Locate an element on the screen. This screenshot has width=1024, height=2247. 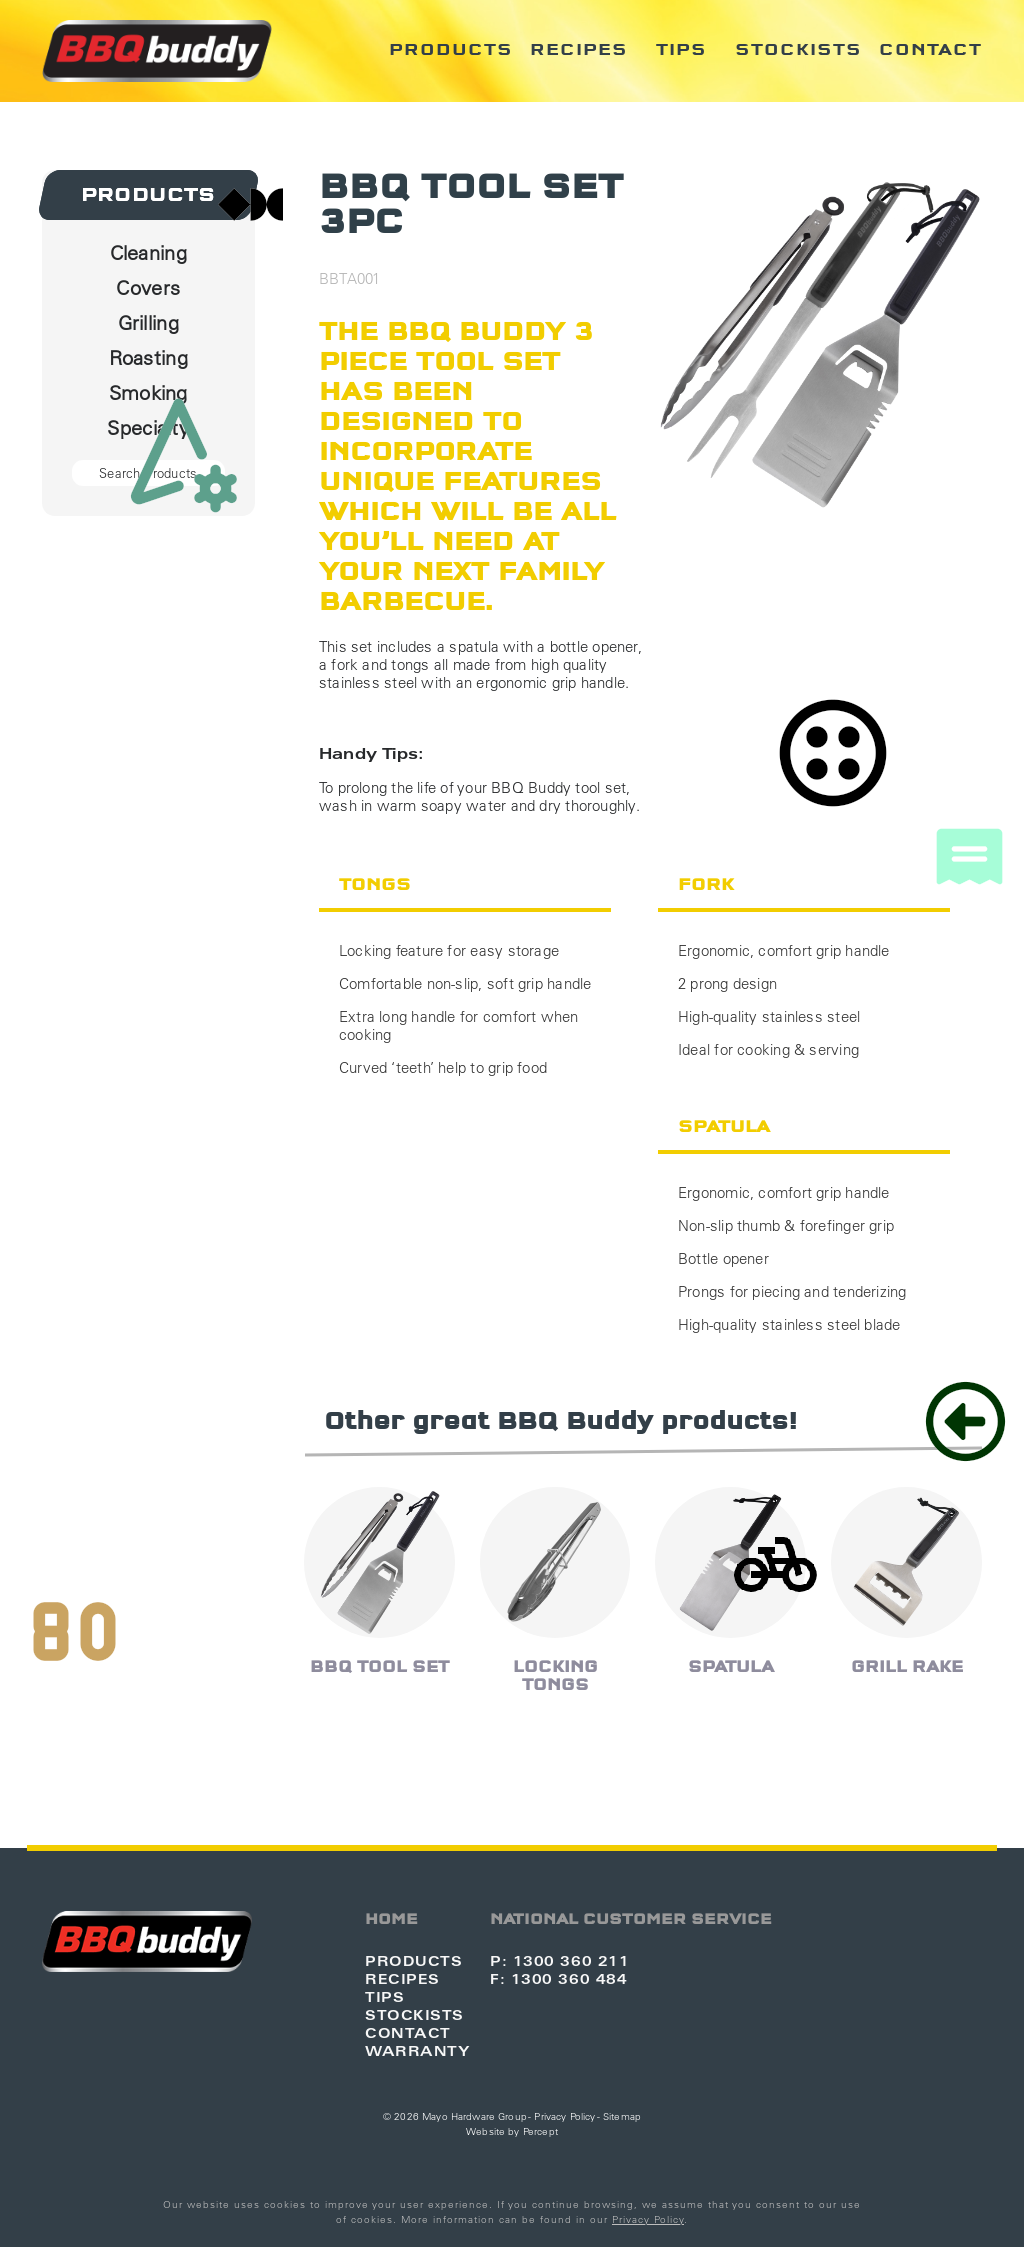
connect to Twilio communication services is located at coordinates (833, 753).